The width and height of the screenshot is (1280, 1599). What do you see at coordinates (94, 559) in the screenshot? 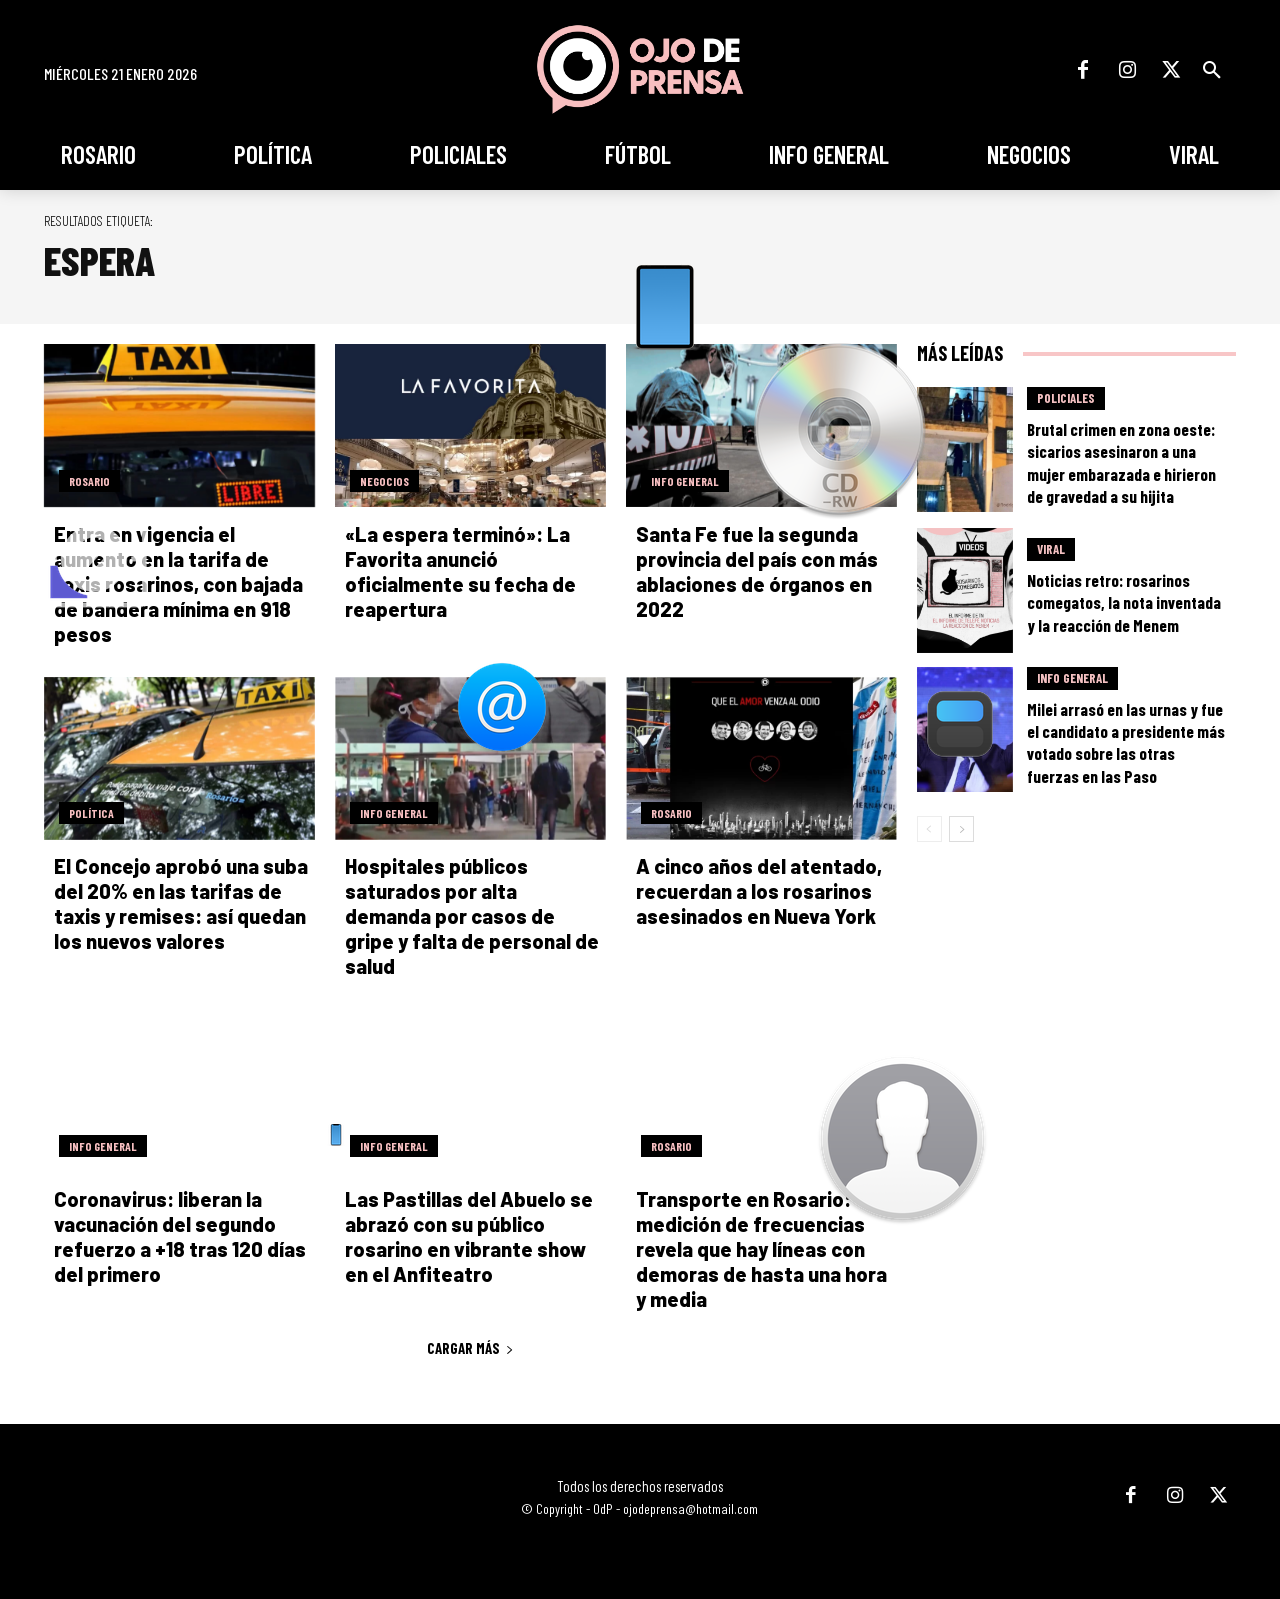
I see `generate or build a media library` at bounding box center [94, 559].